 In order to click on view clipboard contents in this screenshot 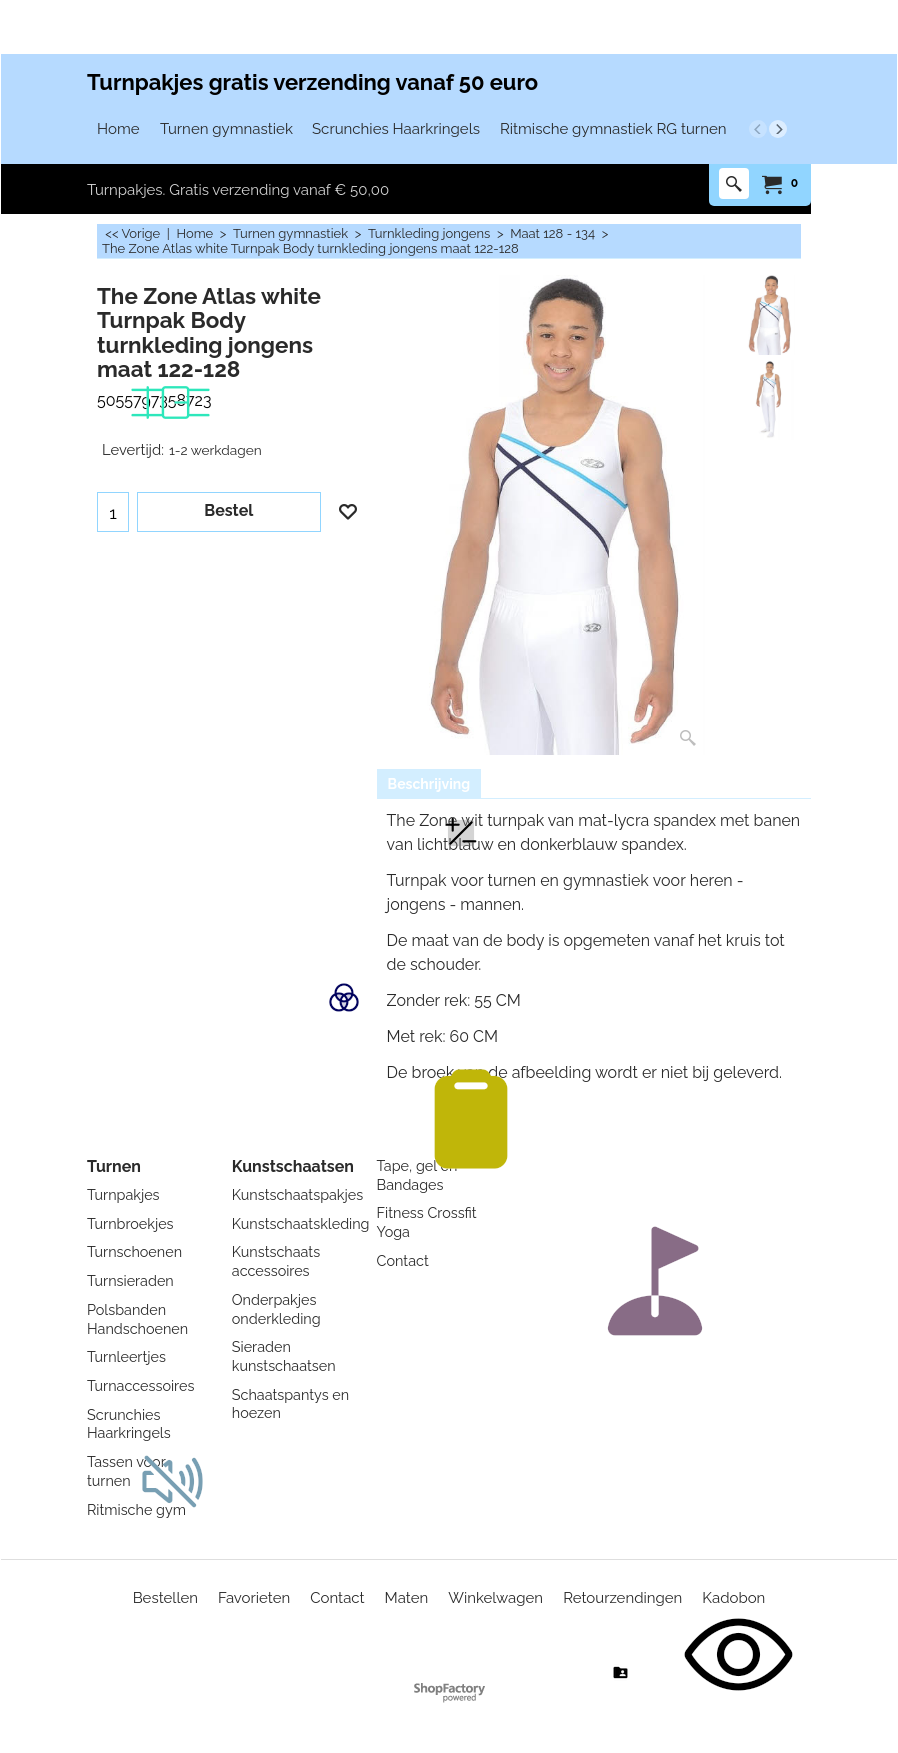, I will do `click(471, 1119)`.